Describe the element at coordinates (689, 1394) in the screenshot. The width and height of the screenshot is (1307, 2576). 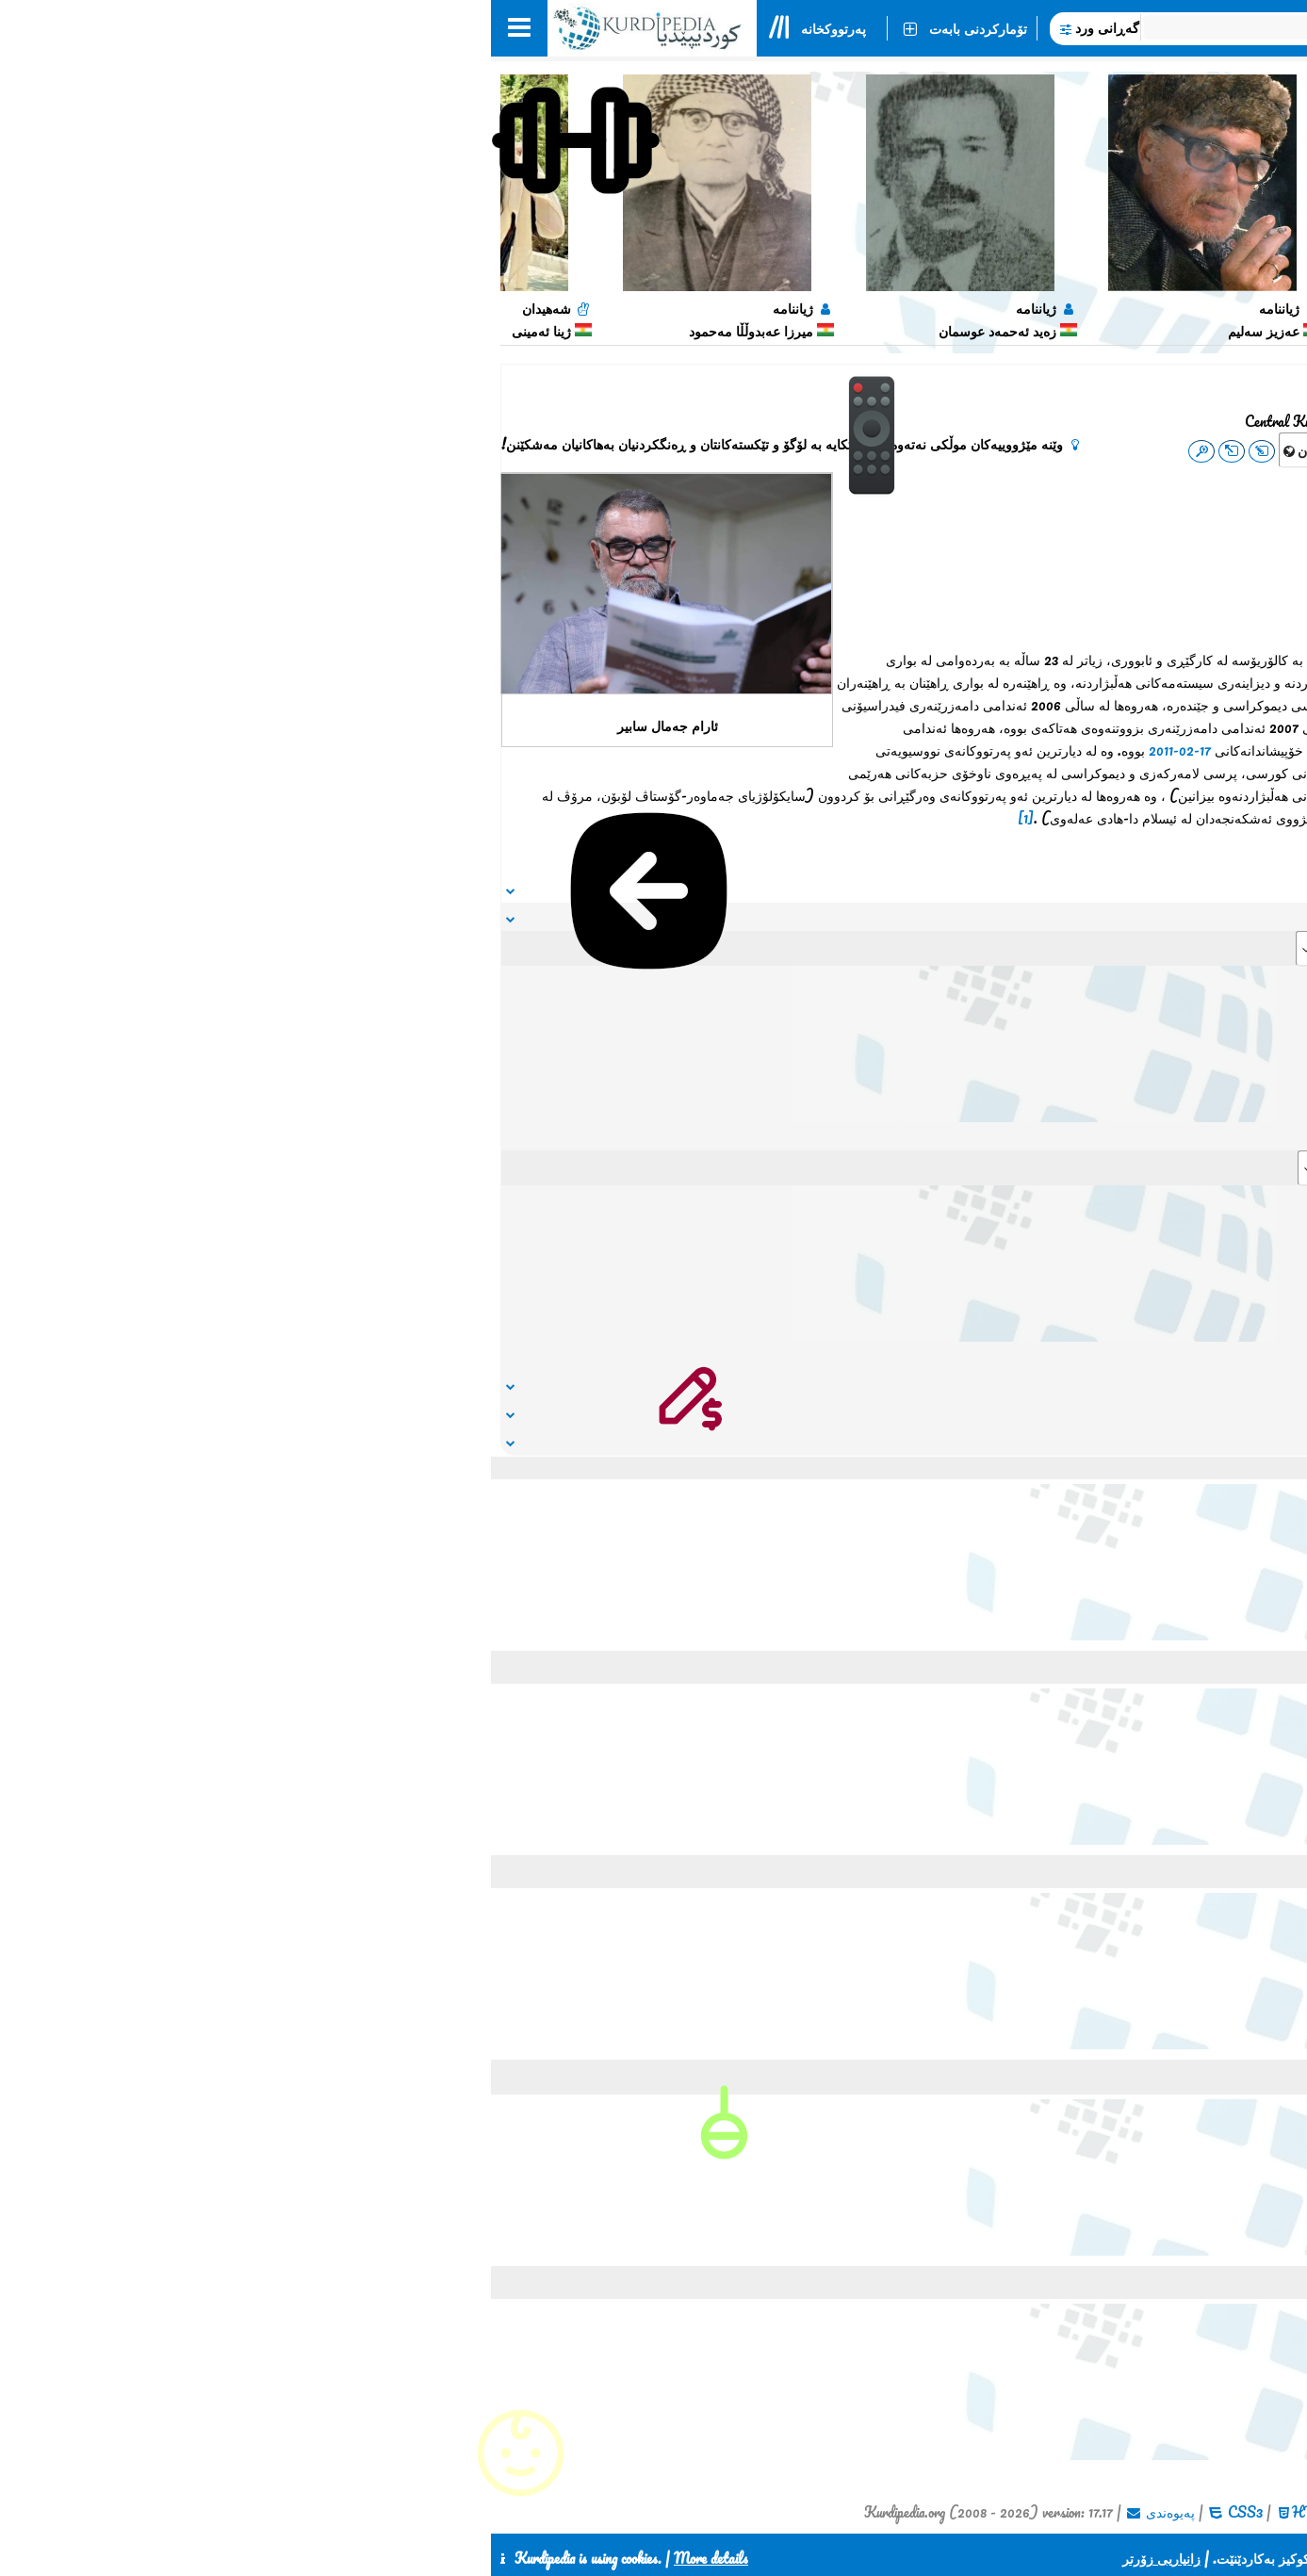
I see `edit pricing or cost information` at that location.